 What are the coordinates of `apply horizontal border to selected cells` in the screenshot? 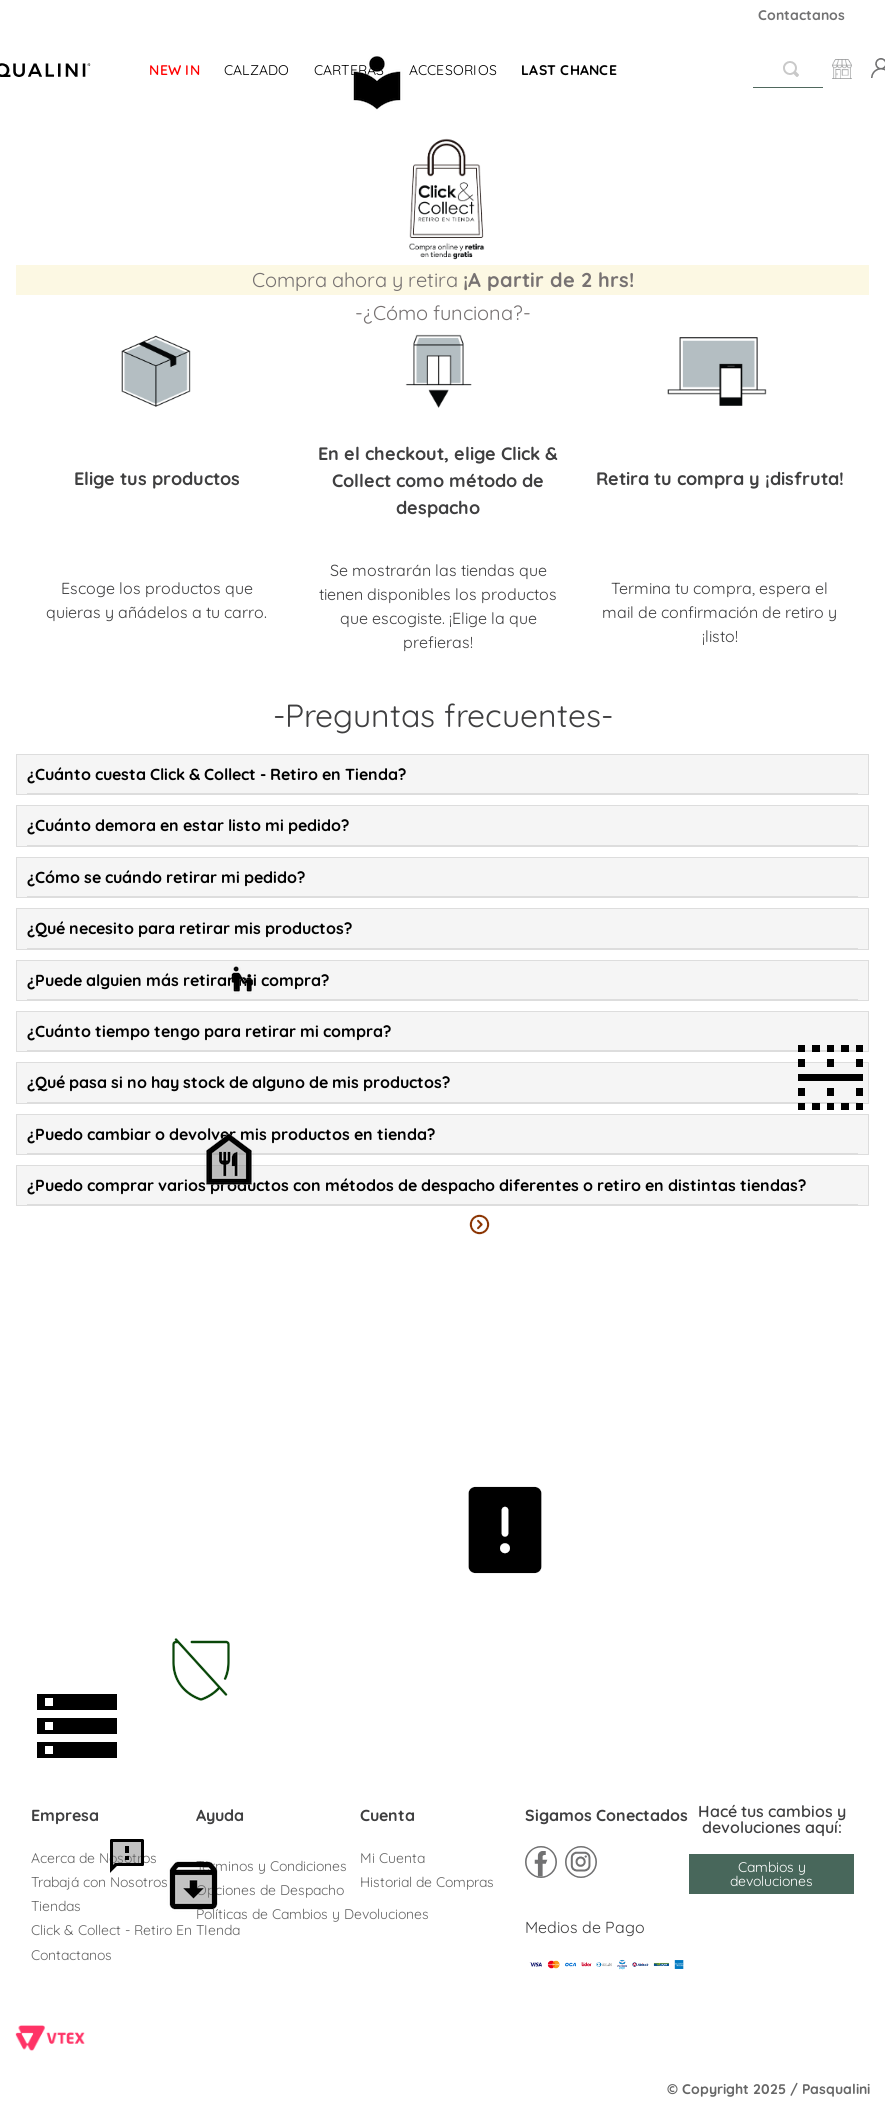 It's located at (830, 1077).